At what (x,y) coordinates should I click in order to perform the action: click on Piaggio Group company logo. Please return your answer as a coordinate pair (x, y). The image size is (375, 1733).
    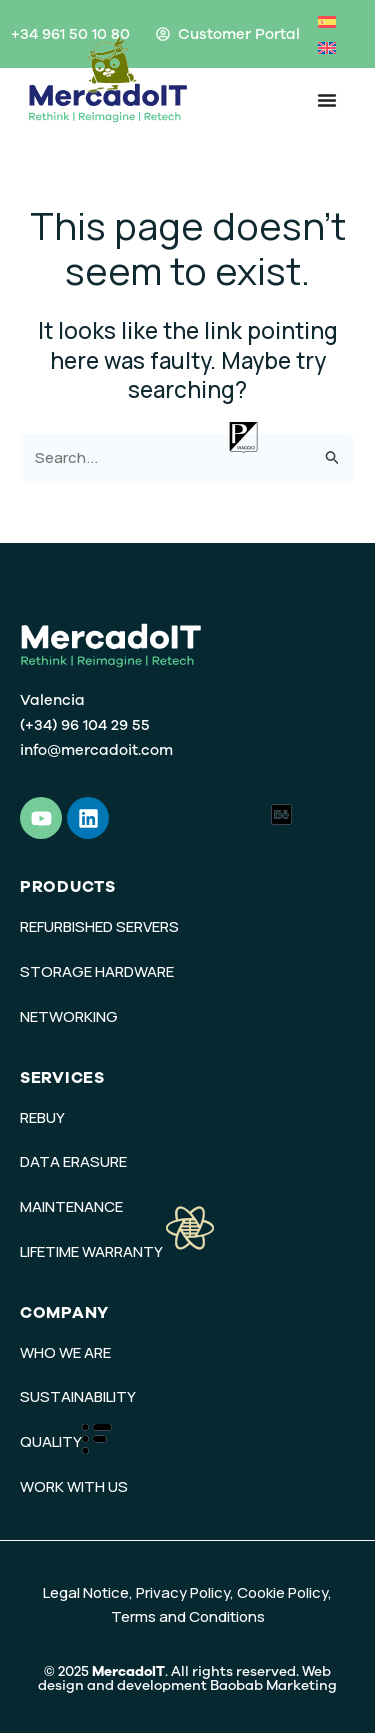
    Looking at the image, I should click on (243, 437).